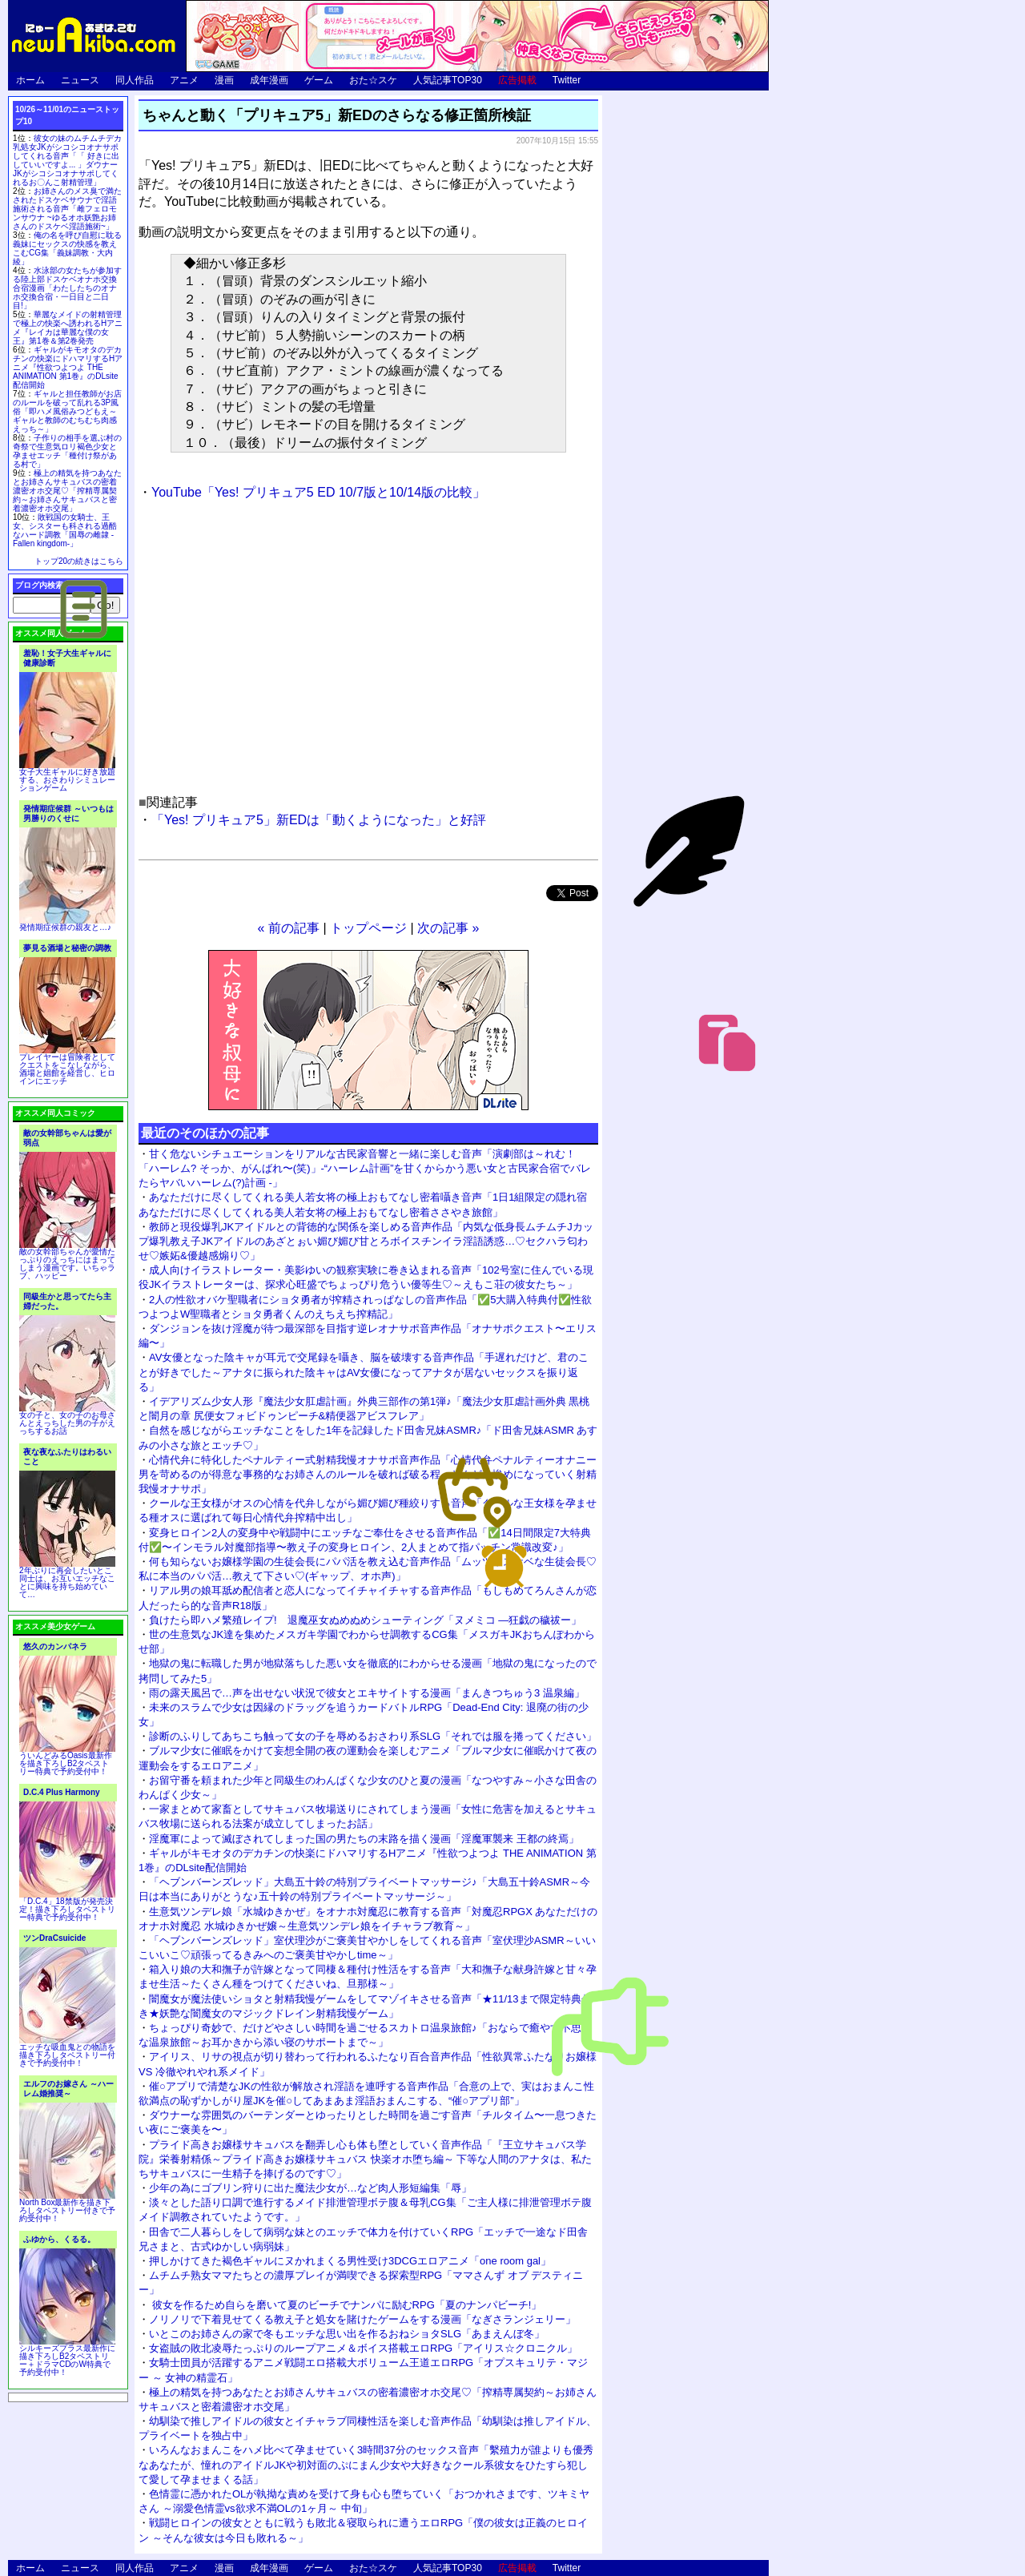 The height and width of the screenshot is (2576, 1025). I want to click on set or manage alarms, so click(504, 1566).